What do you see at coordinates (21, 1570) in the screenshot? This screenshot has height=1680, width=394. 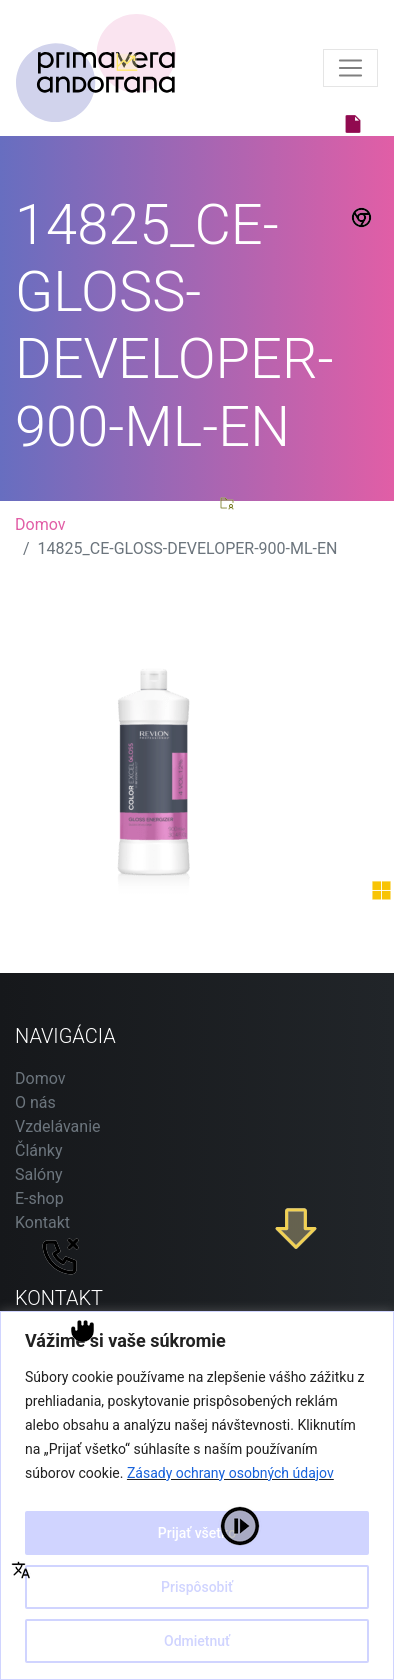 I see `translate text to another language` at bounding box center [21, 1570].